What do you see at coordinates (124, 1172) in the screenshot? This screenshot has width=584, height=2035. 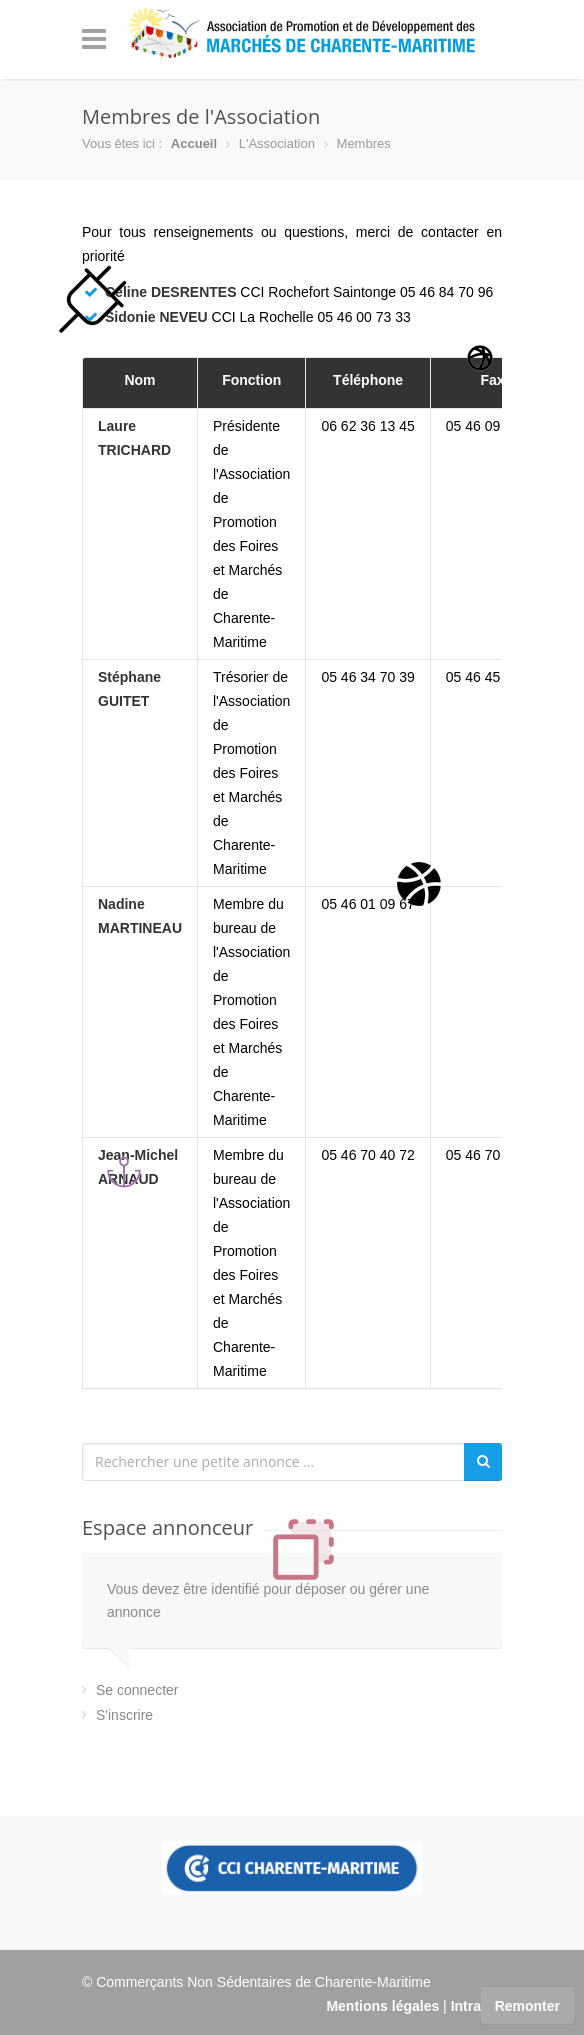 I see `anchor link or element to a fixed position` at bounding box center [124, 1172].